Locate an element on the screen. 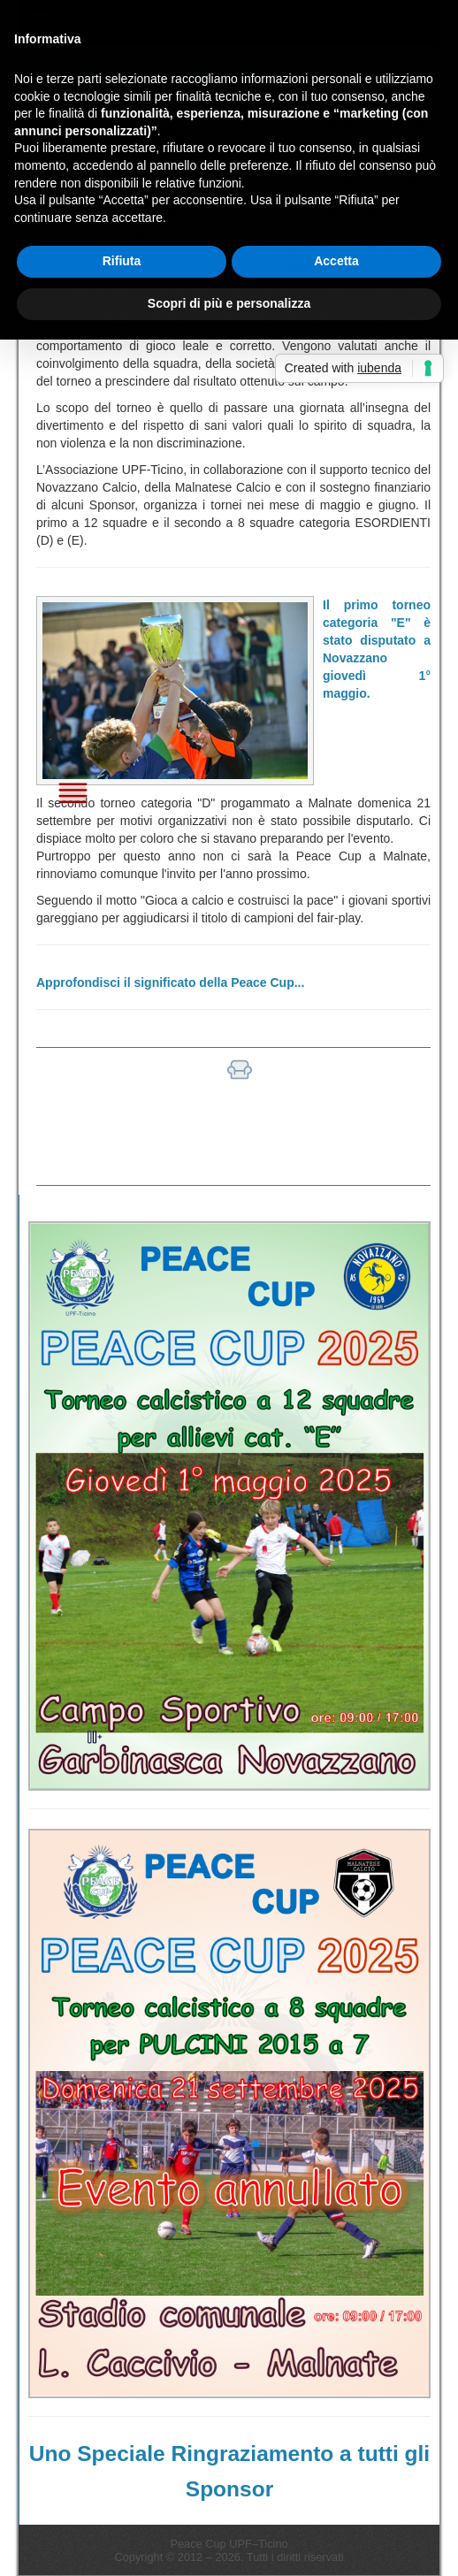  add a new column to the right is located at coordinates (94, 1737).